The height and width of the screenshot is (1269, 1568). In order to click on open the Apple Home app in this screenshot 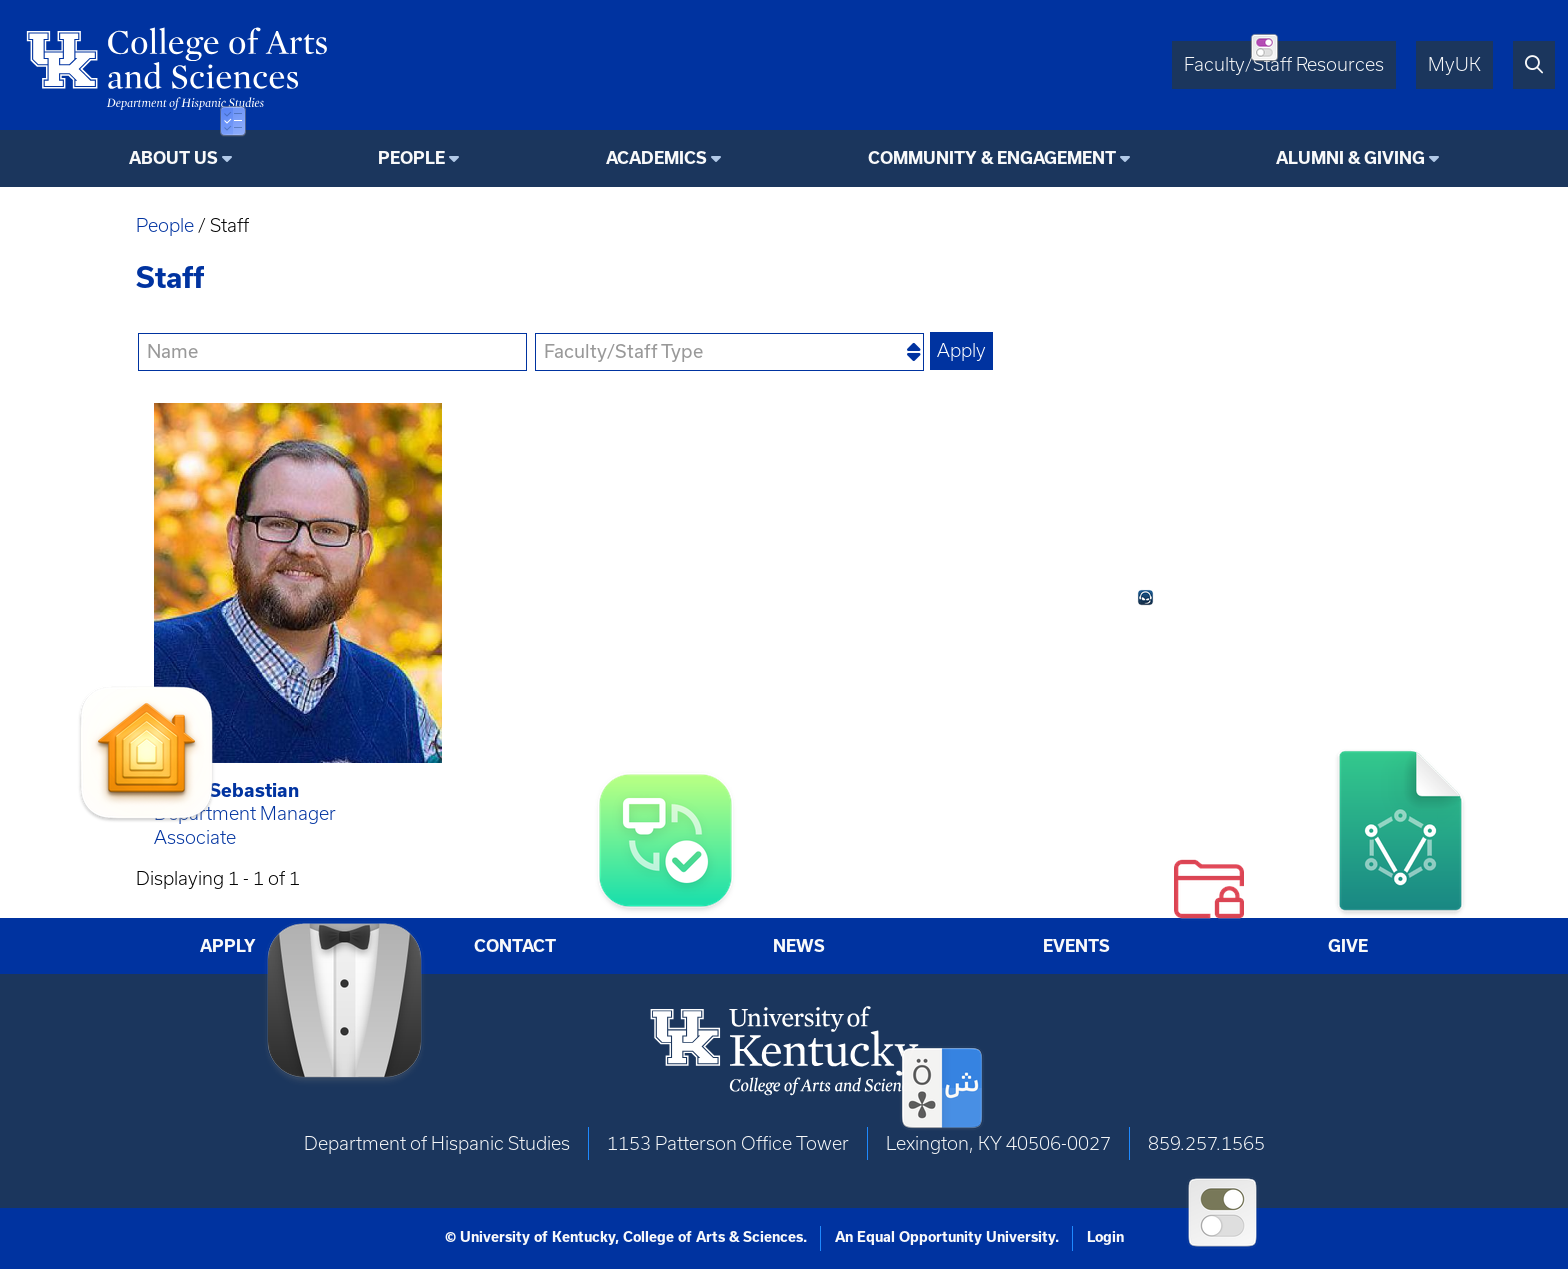, I will do `click(146, 752)`.